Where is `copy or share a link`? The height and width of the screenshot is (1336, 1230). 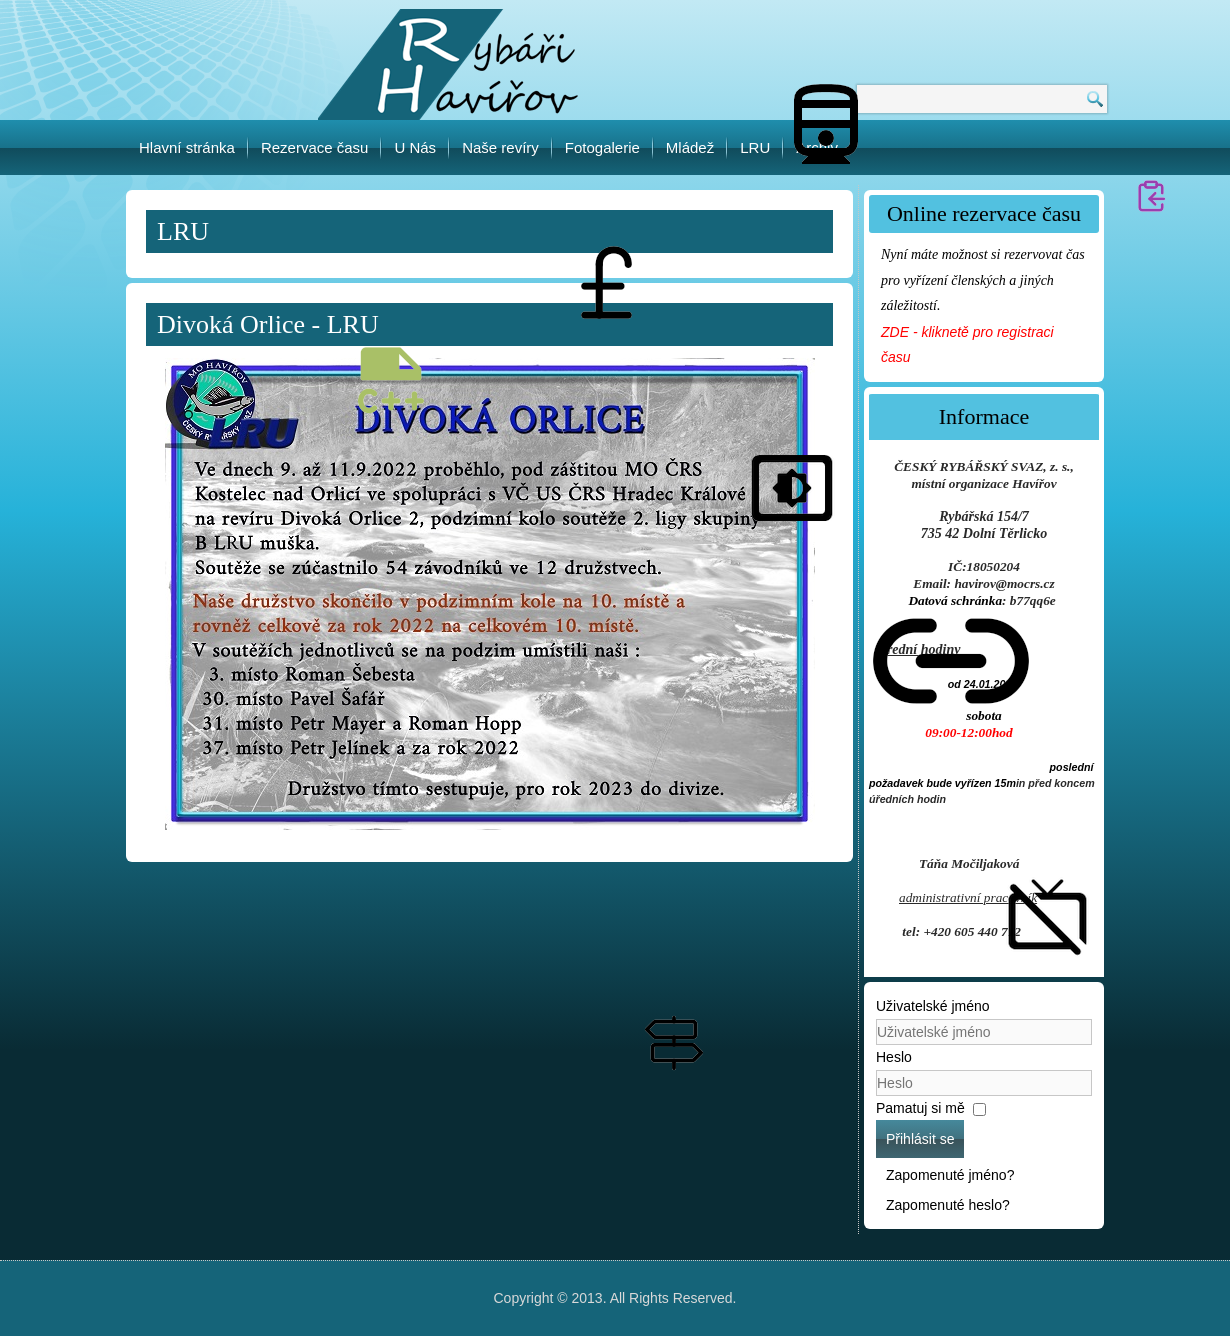
copy or share a link is located at coordinates (951, 661).